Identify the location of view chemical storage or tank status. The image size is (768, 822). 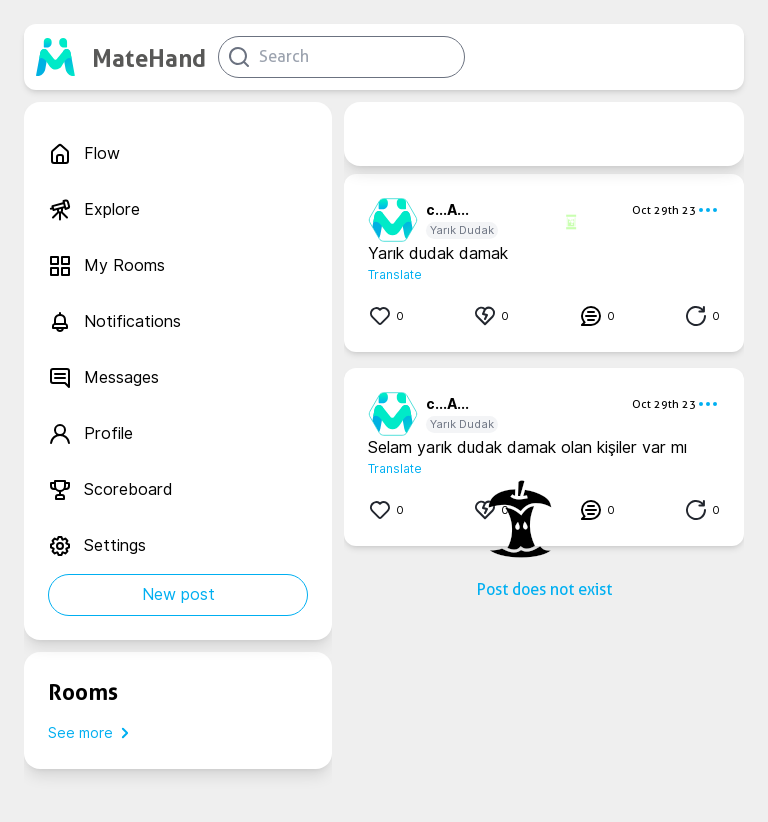
(571, 222).